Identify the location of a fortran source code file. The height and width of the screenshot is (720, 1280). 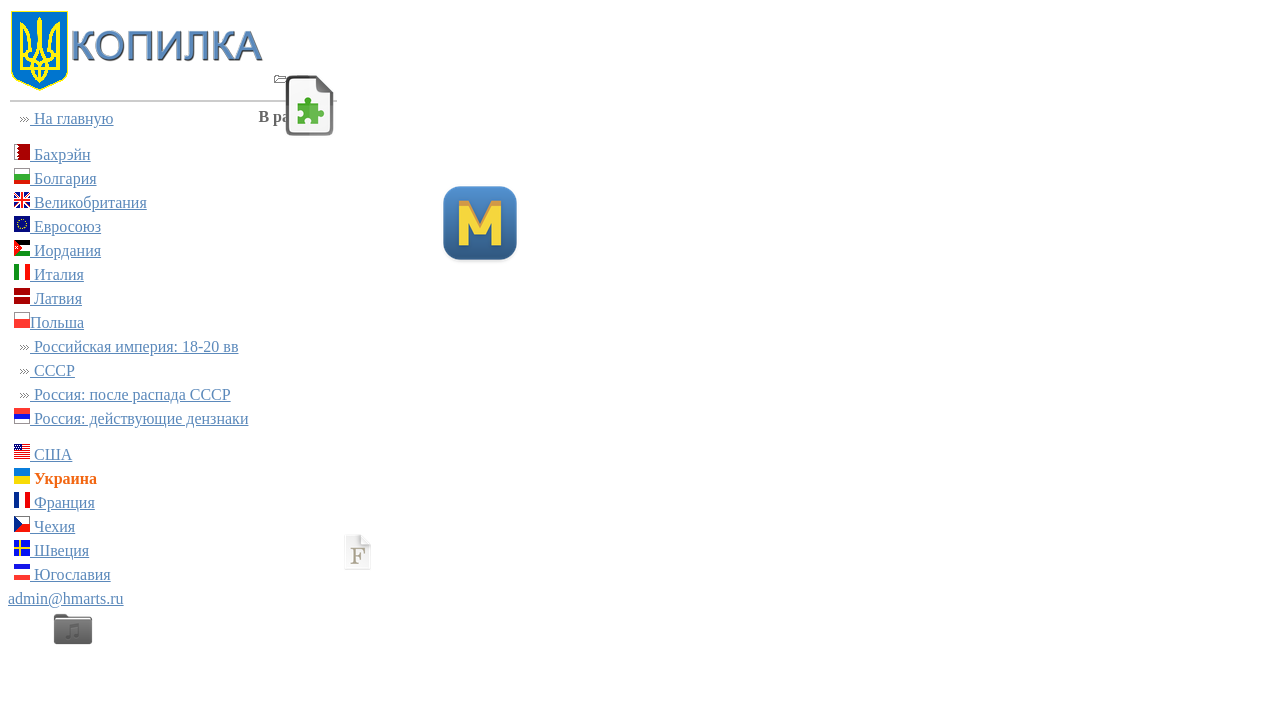
(357, 552).